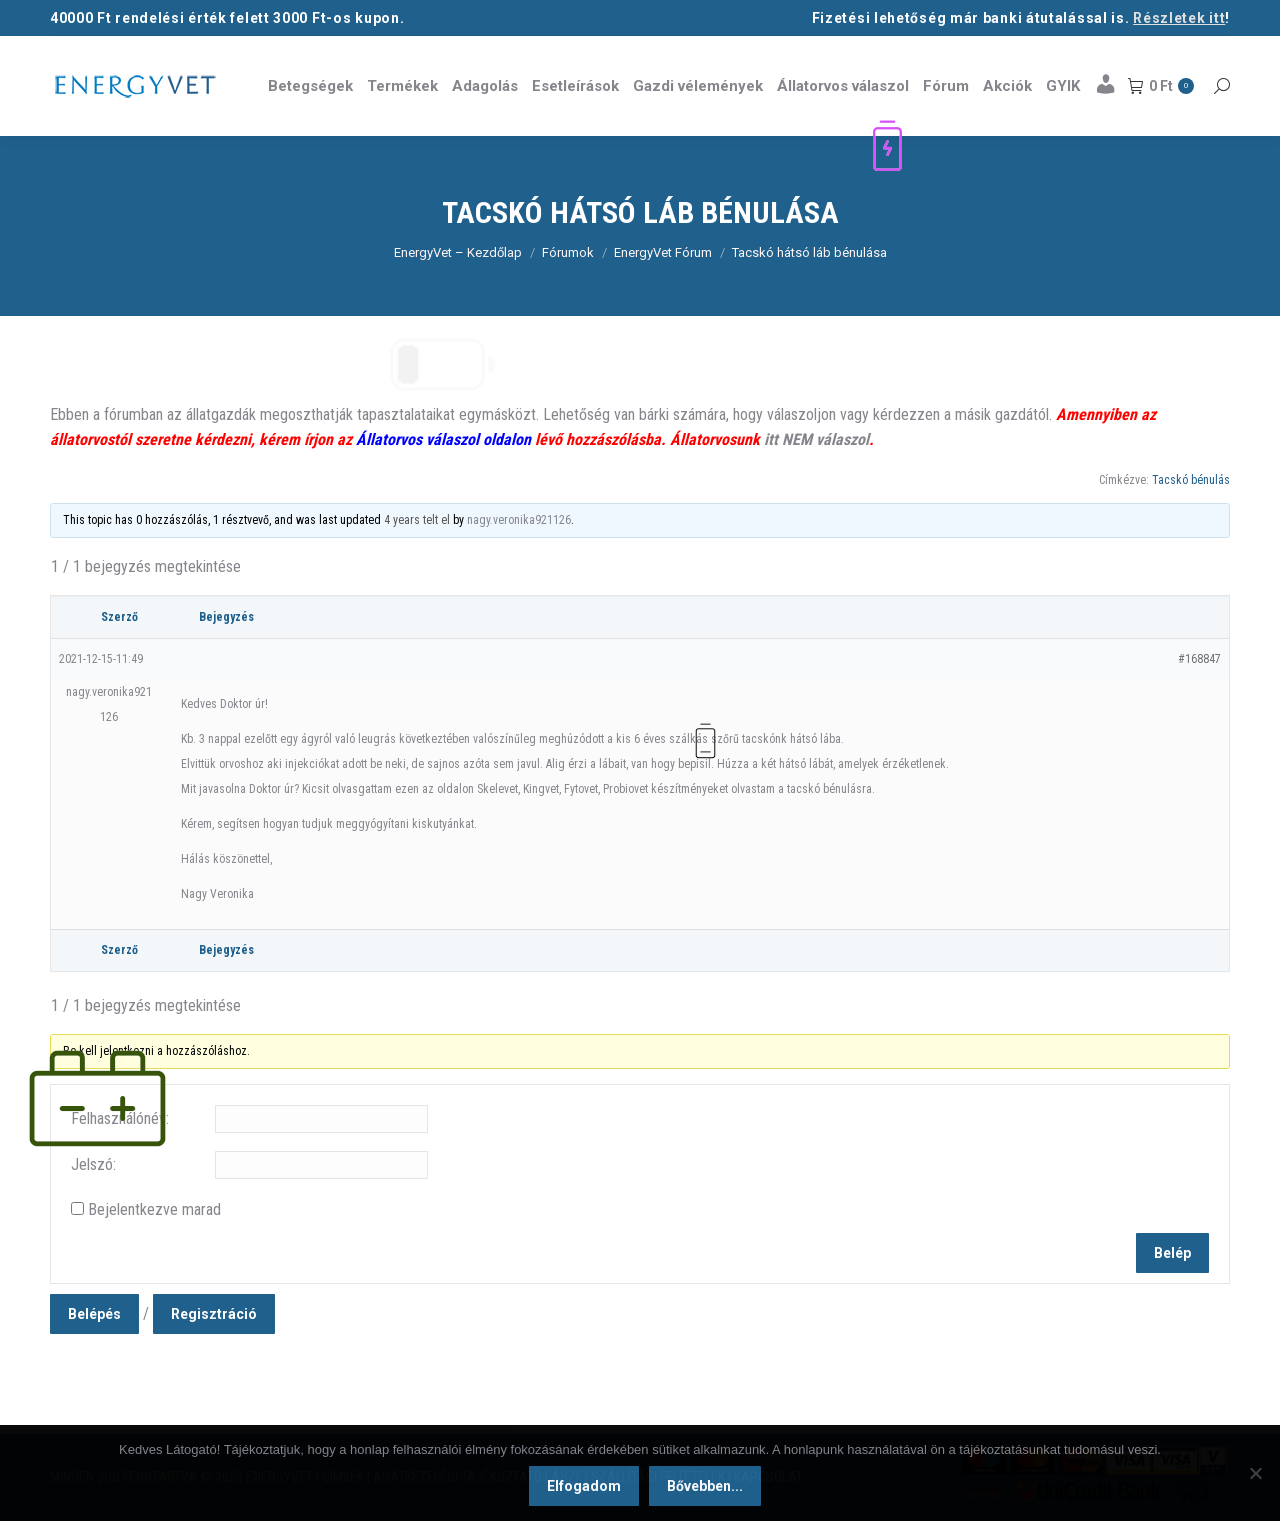  I want to click on view car battery status, so click(97, 1103).